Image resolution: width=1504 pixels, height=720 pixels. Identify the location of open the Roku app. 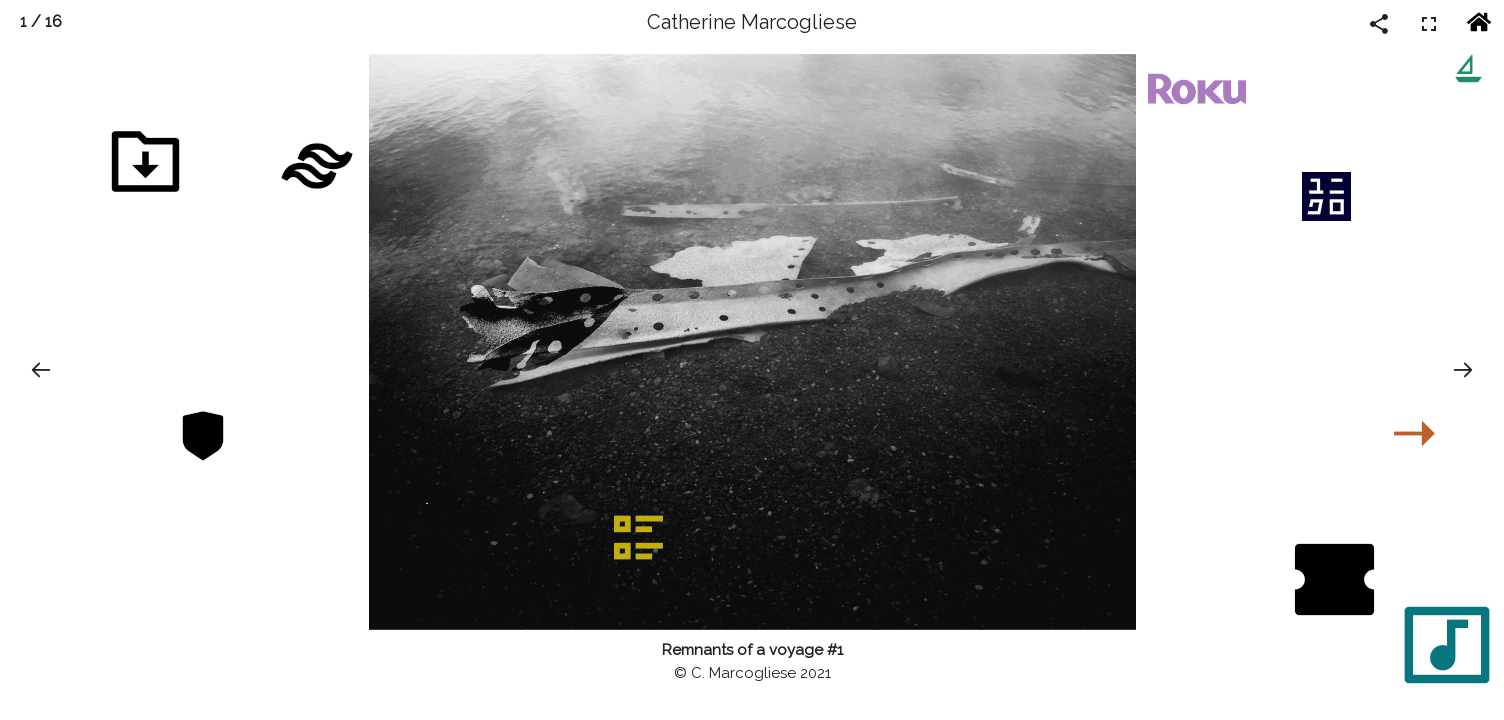
(1197, 89).